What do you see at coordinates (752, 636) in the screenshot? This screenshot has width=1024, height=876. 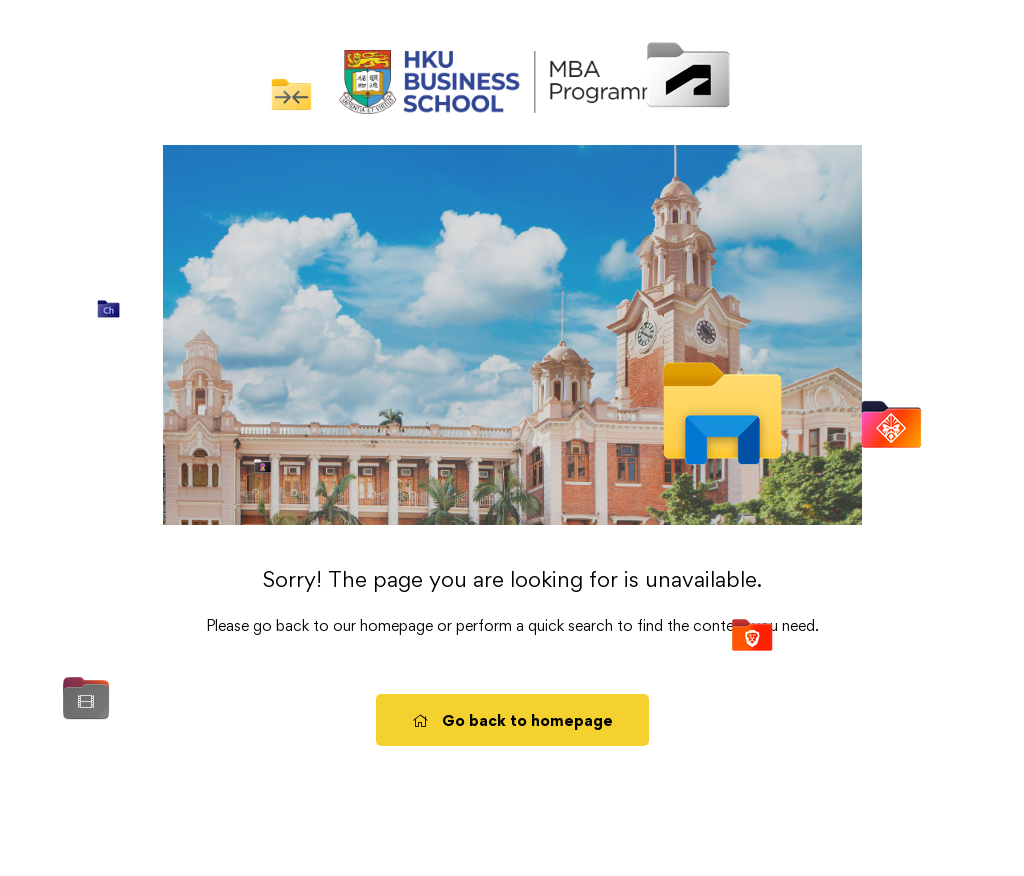 I see `open Brave browser downloads folder` at bounding box center [752, 636].